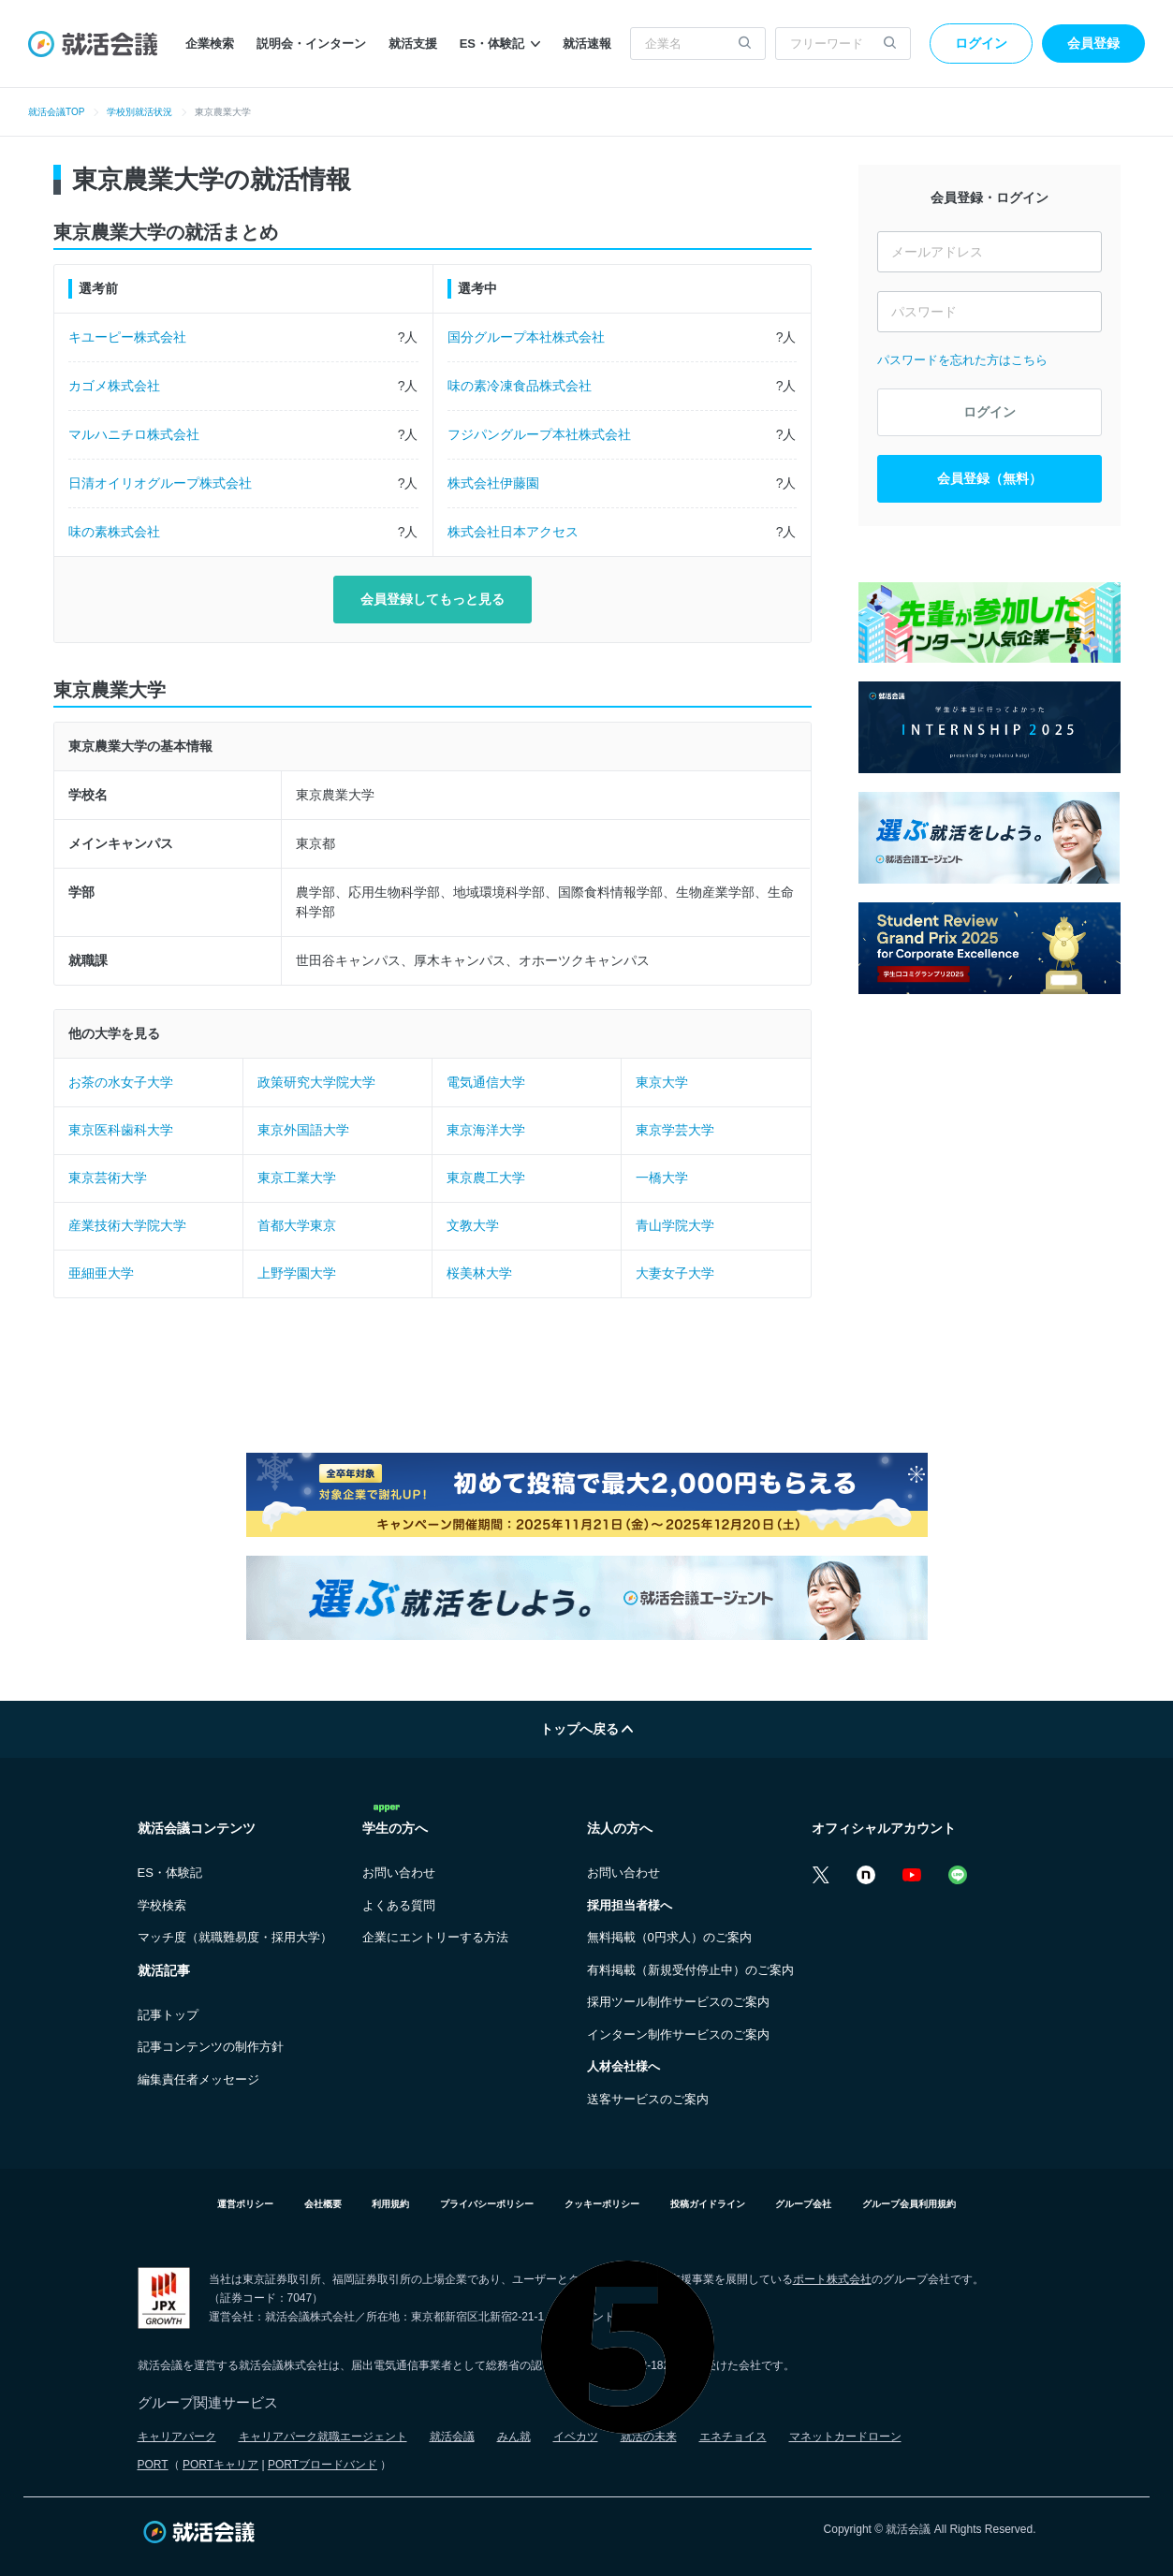 The height and width of the screenshot is (2576, 1173). I want to click on apper brand logo, so click(387, 1808).